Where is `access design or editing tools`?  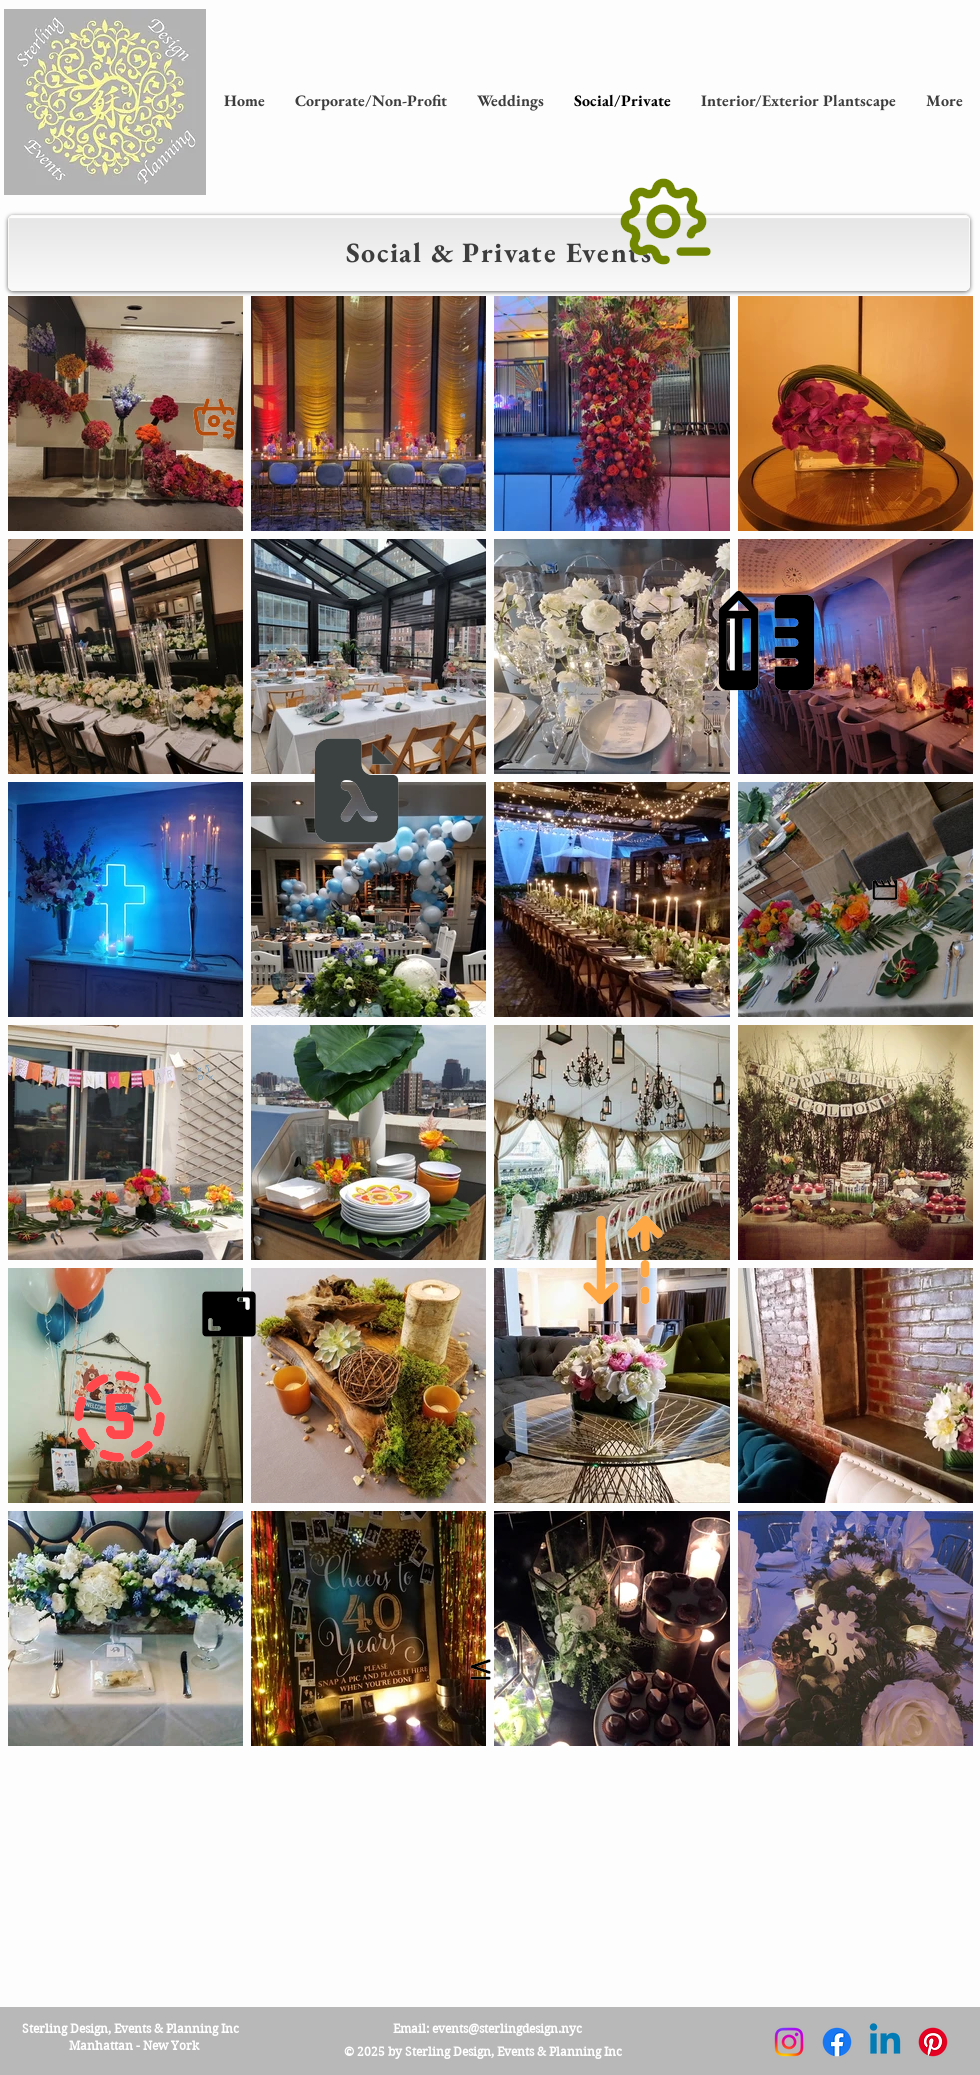 access design or editing tools is located at coordinates (766, 642).